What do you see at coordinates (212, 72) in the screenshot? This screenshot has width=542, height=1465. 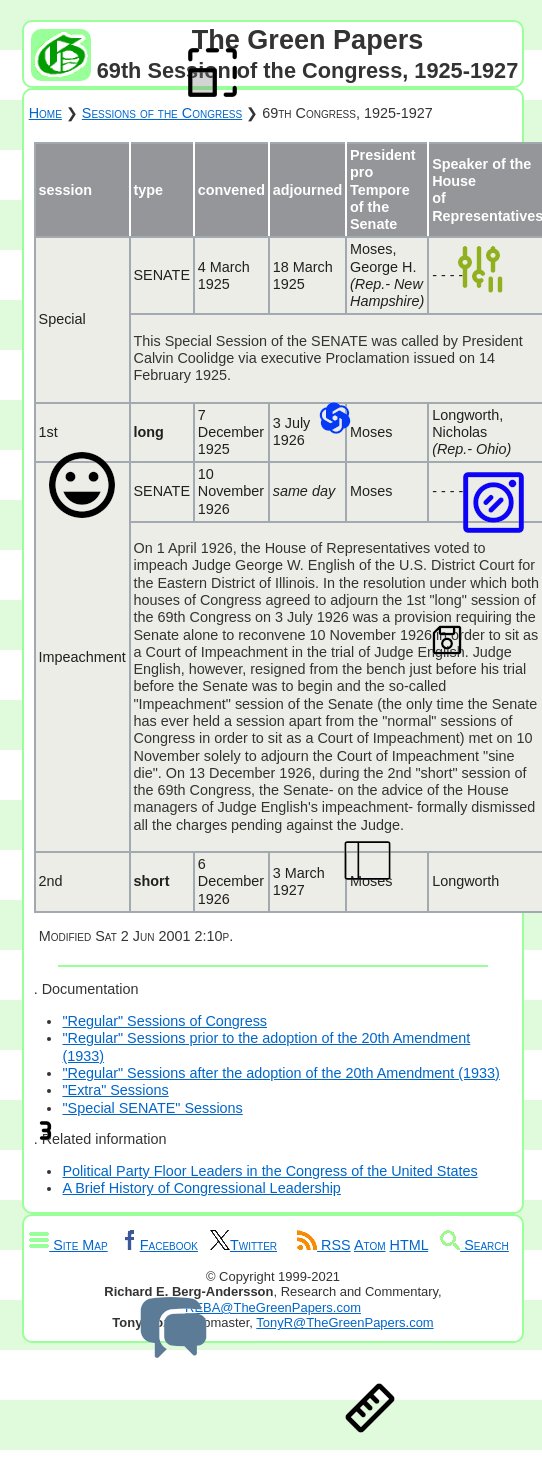 I see `resize an element or window` at bounding box center [212, 72].